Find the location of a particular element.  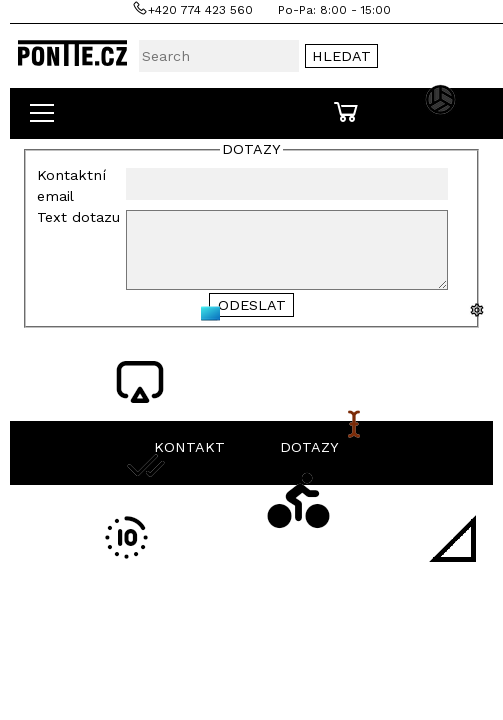

access app or system settings is located at coordinates (477, 310).